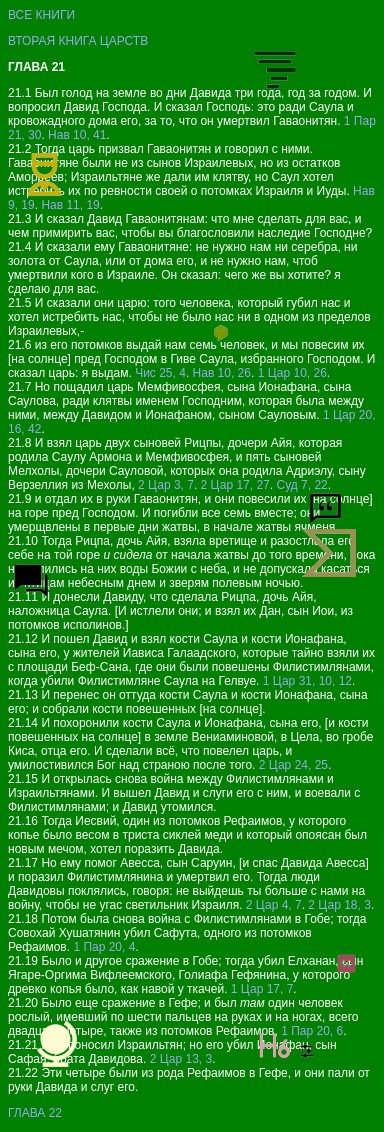 Image resolution: width=384 pixels, height=1132 pixels. Describe the element at coordinates (329, 553) in the screenshot. I see `open virustotal malware scanning service` at that location.